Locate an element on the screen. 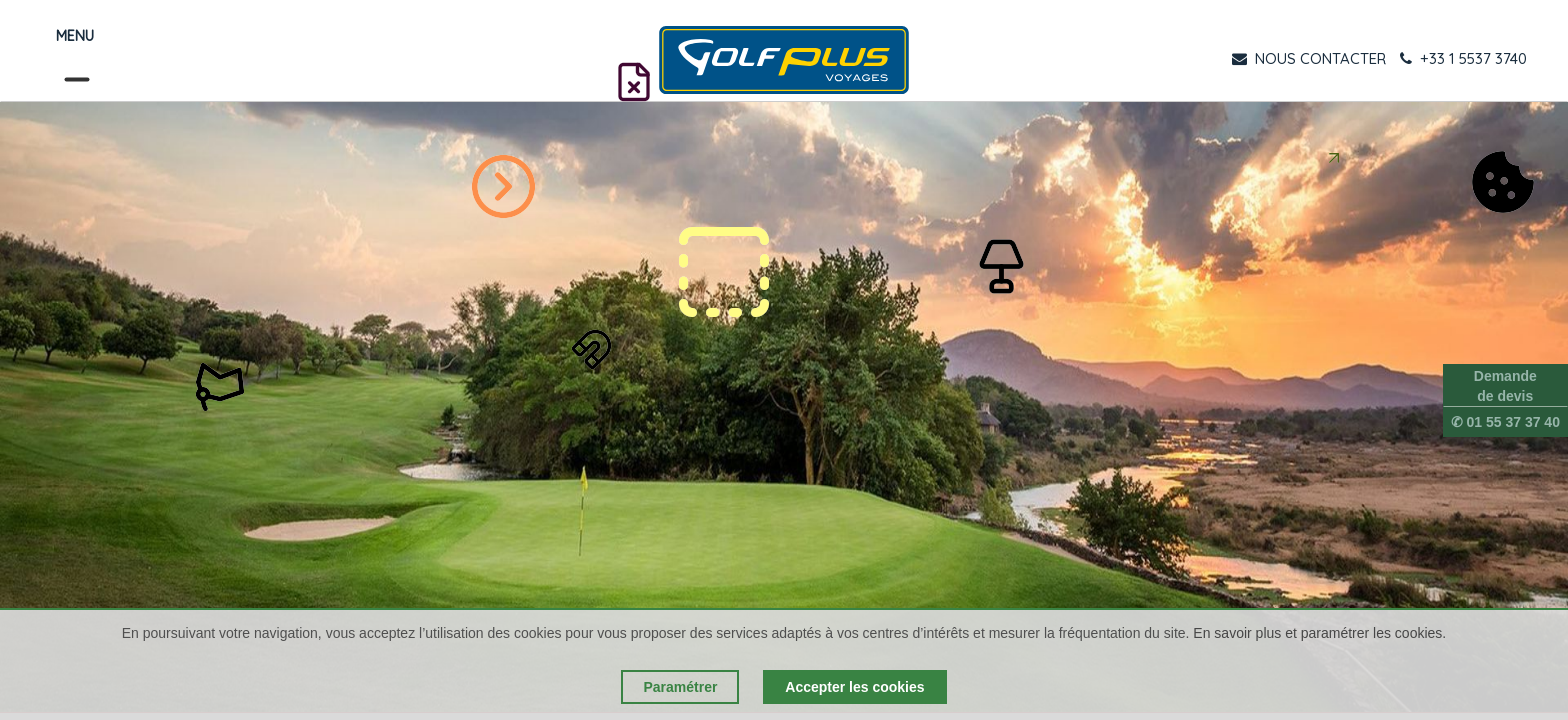  expand content to fill available space is located at coordinates (724, 272).